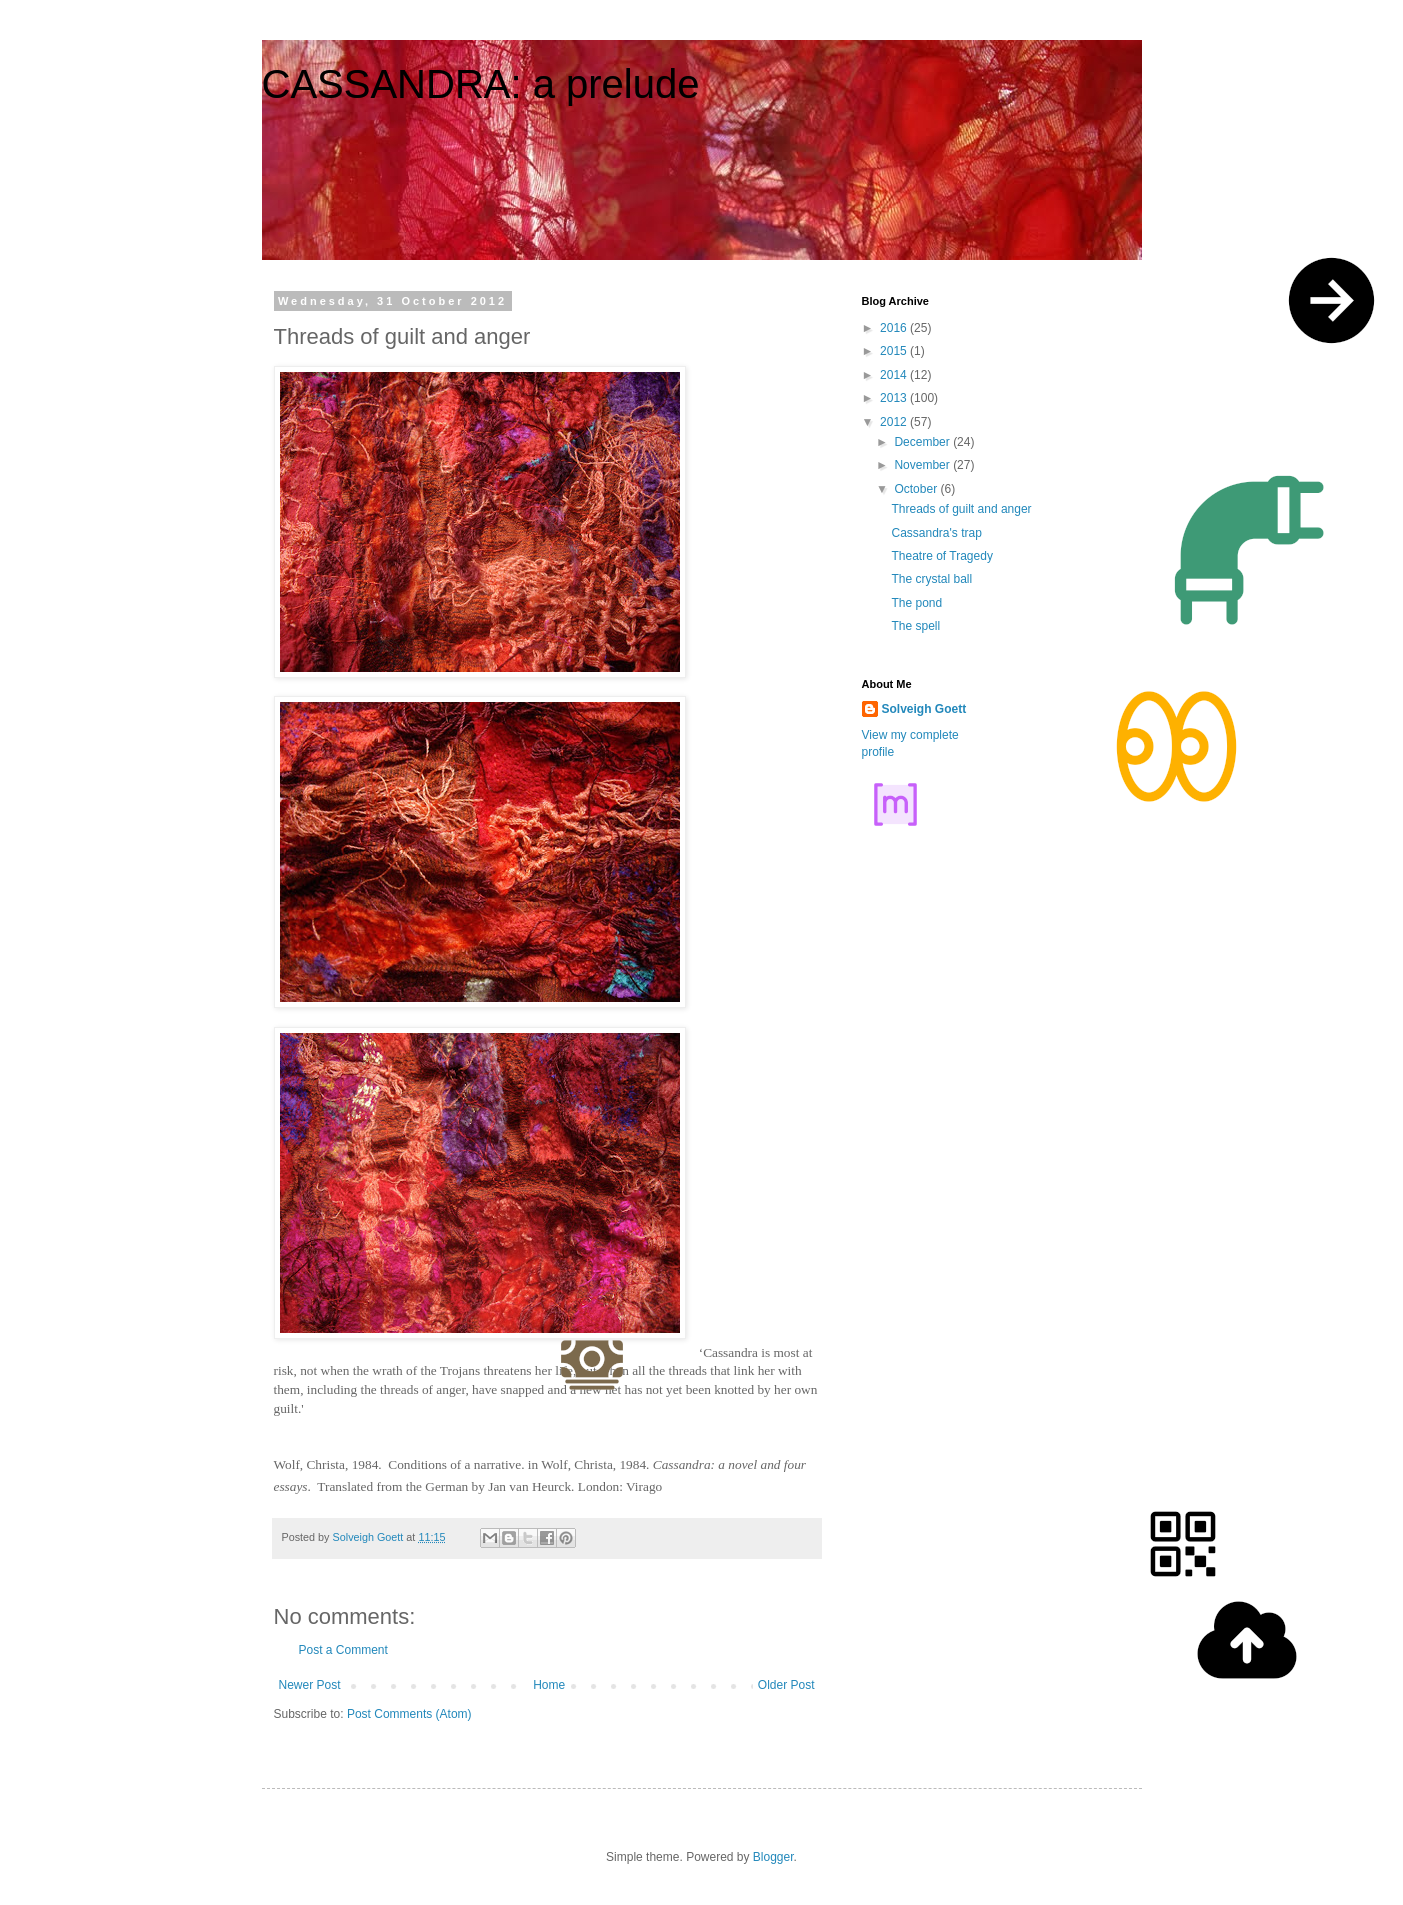  What do you see at coordinates (1183, 1544) in the screenshot?
I see `scan or generate a QR code` at bounding box center [1183, 1544].